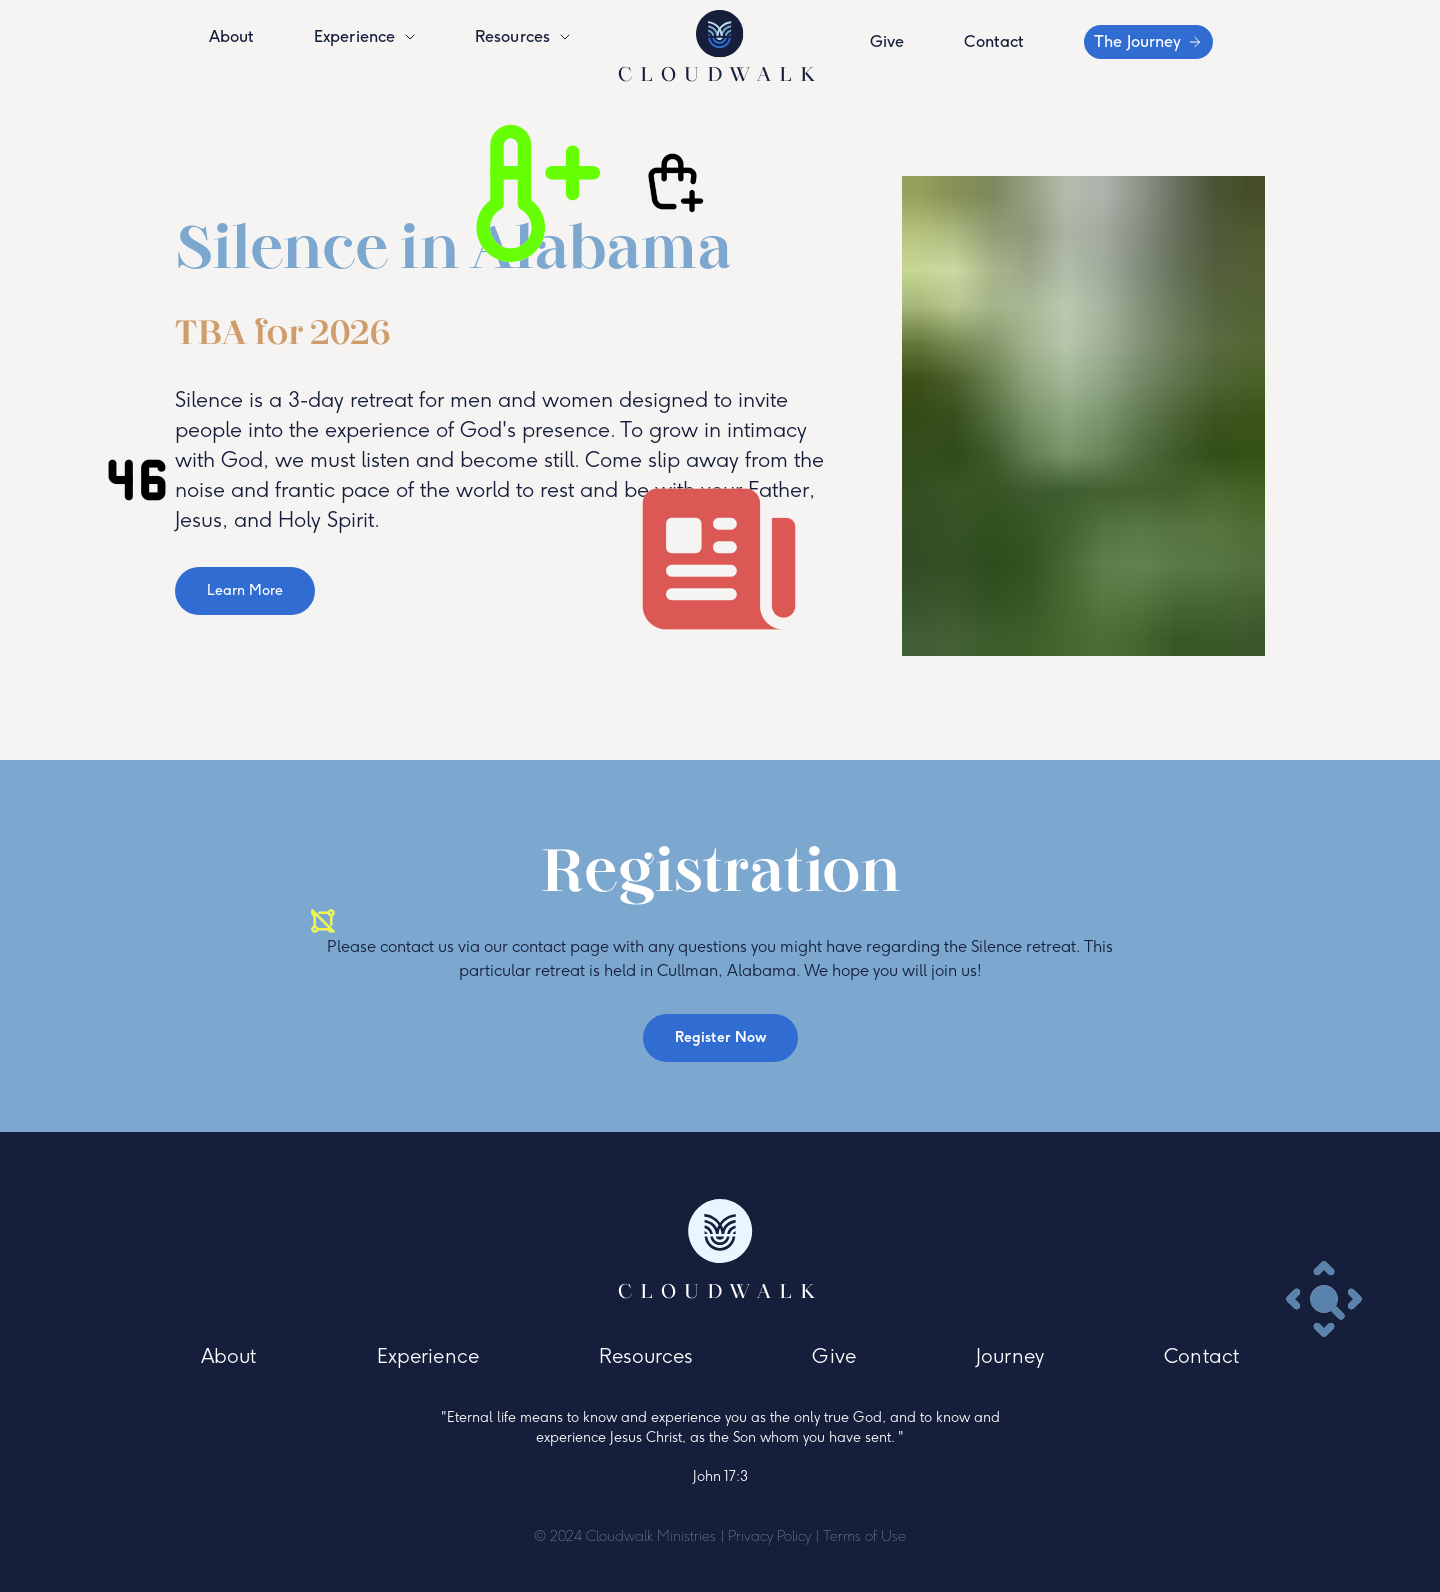  What do you see at coordinates (137, 480) in the screenshot?
I see `displays the number 46 as a label or badge` at bounding box center [137, 480].